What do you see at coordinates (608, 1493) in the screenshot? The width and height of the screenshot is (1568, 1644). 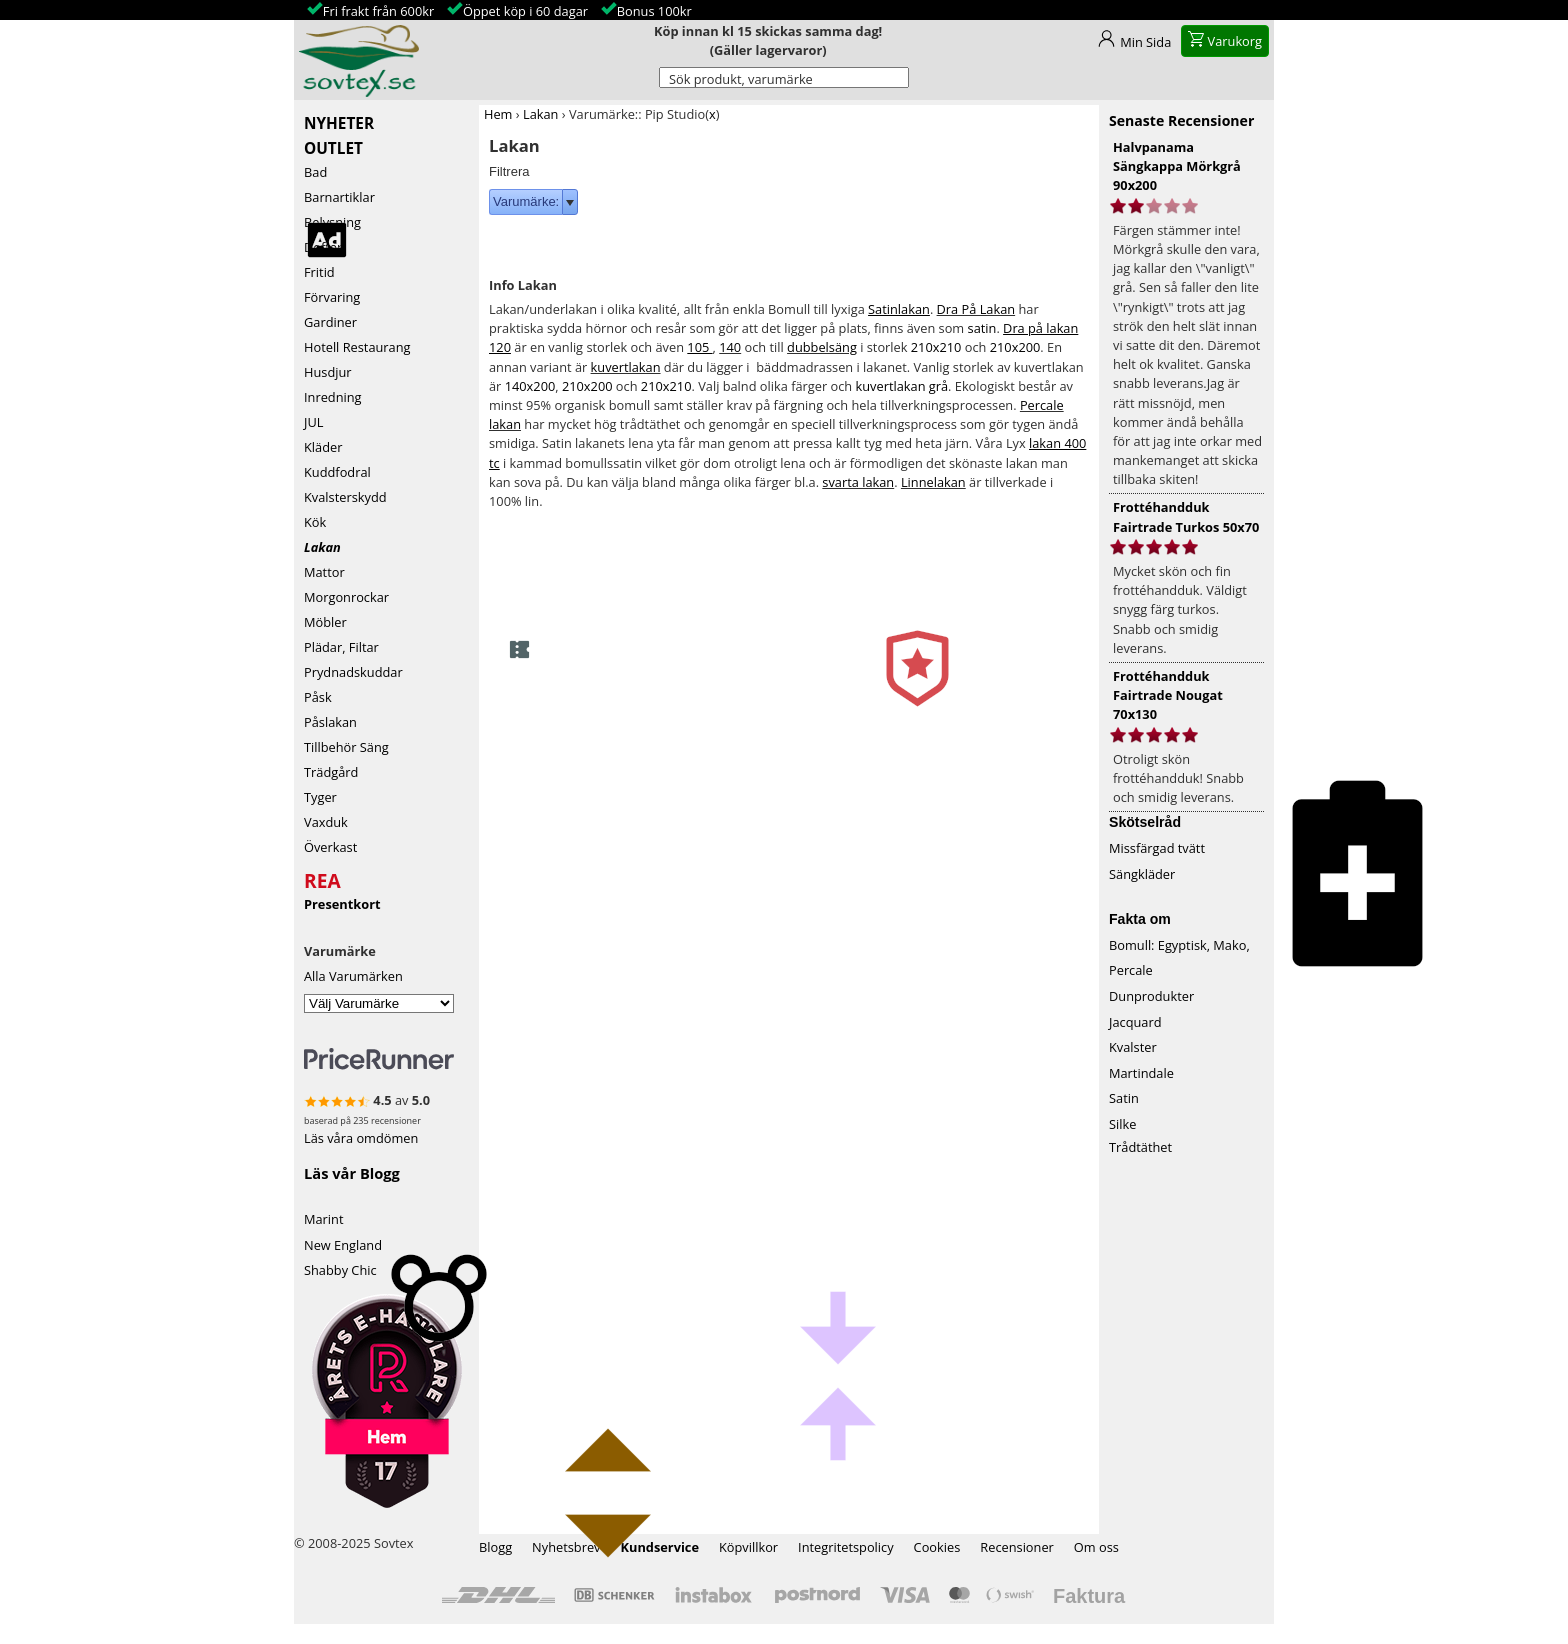 I see `expand or collapse content vertically` at bounding box center [608, 1493].